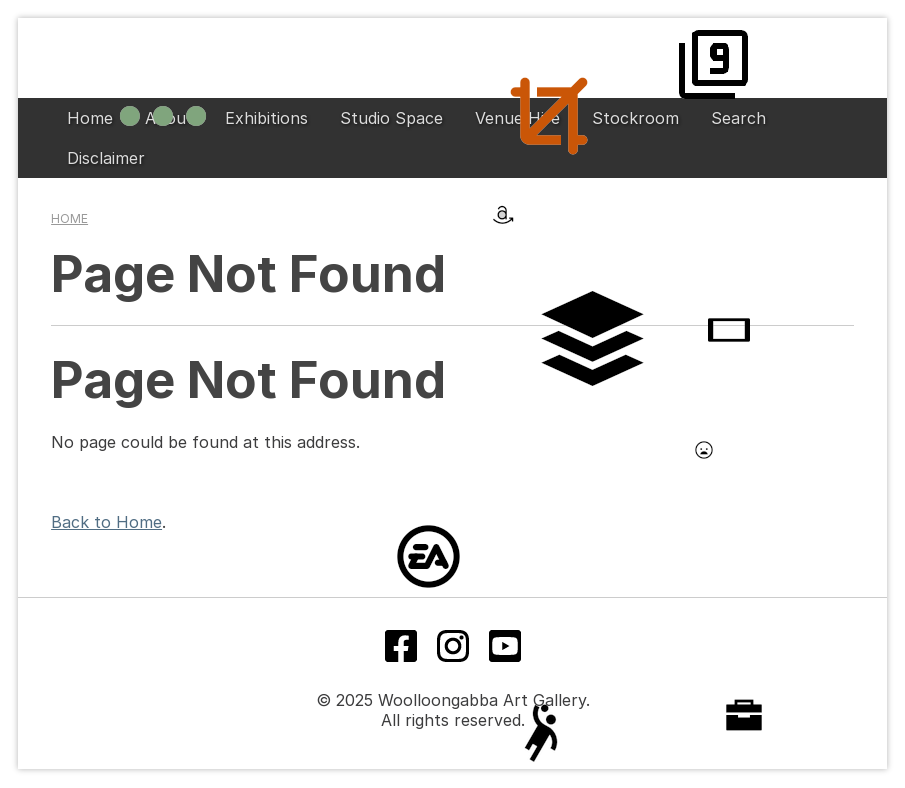 Image resolution: width=905 pixels, height=788 pixels. I want to click on rotate device to landscape mode, so click(729, 330).